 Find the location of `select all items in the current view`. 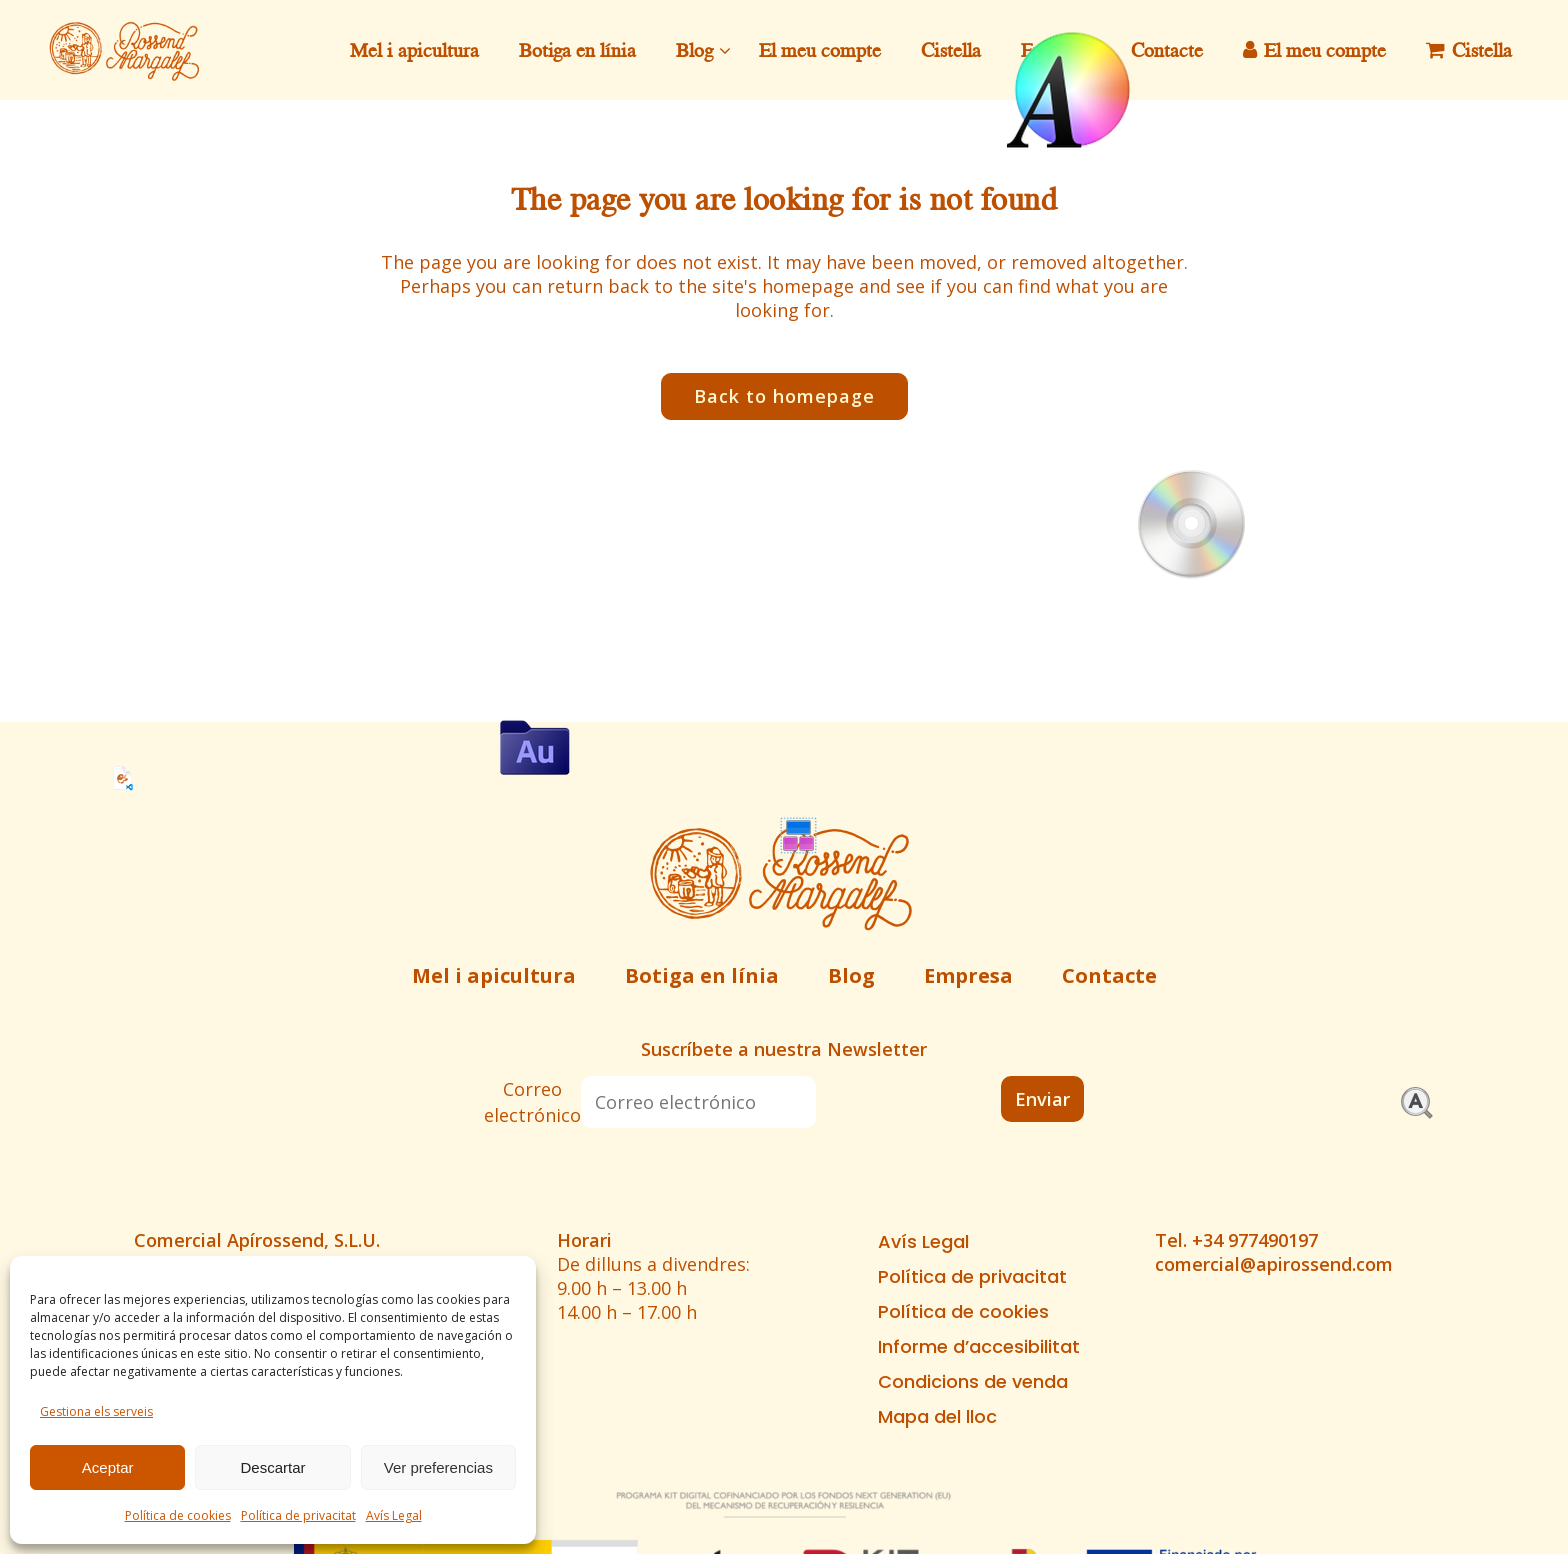

select all items in the current view is located at coordinates (798, 835).